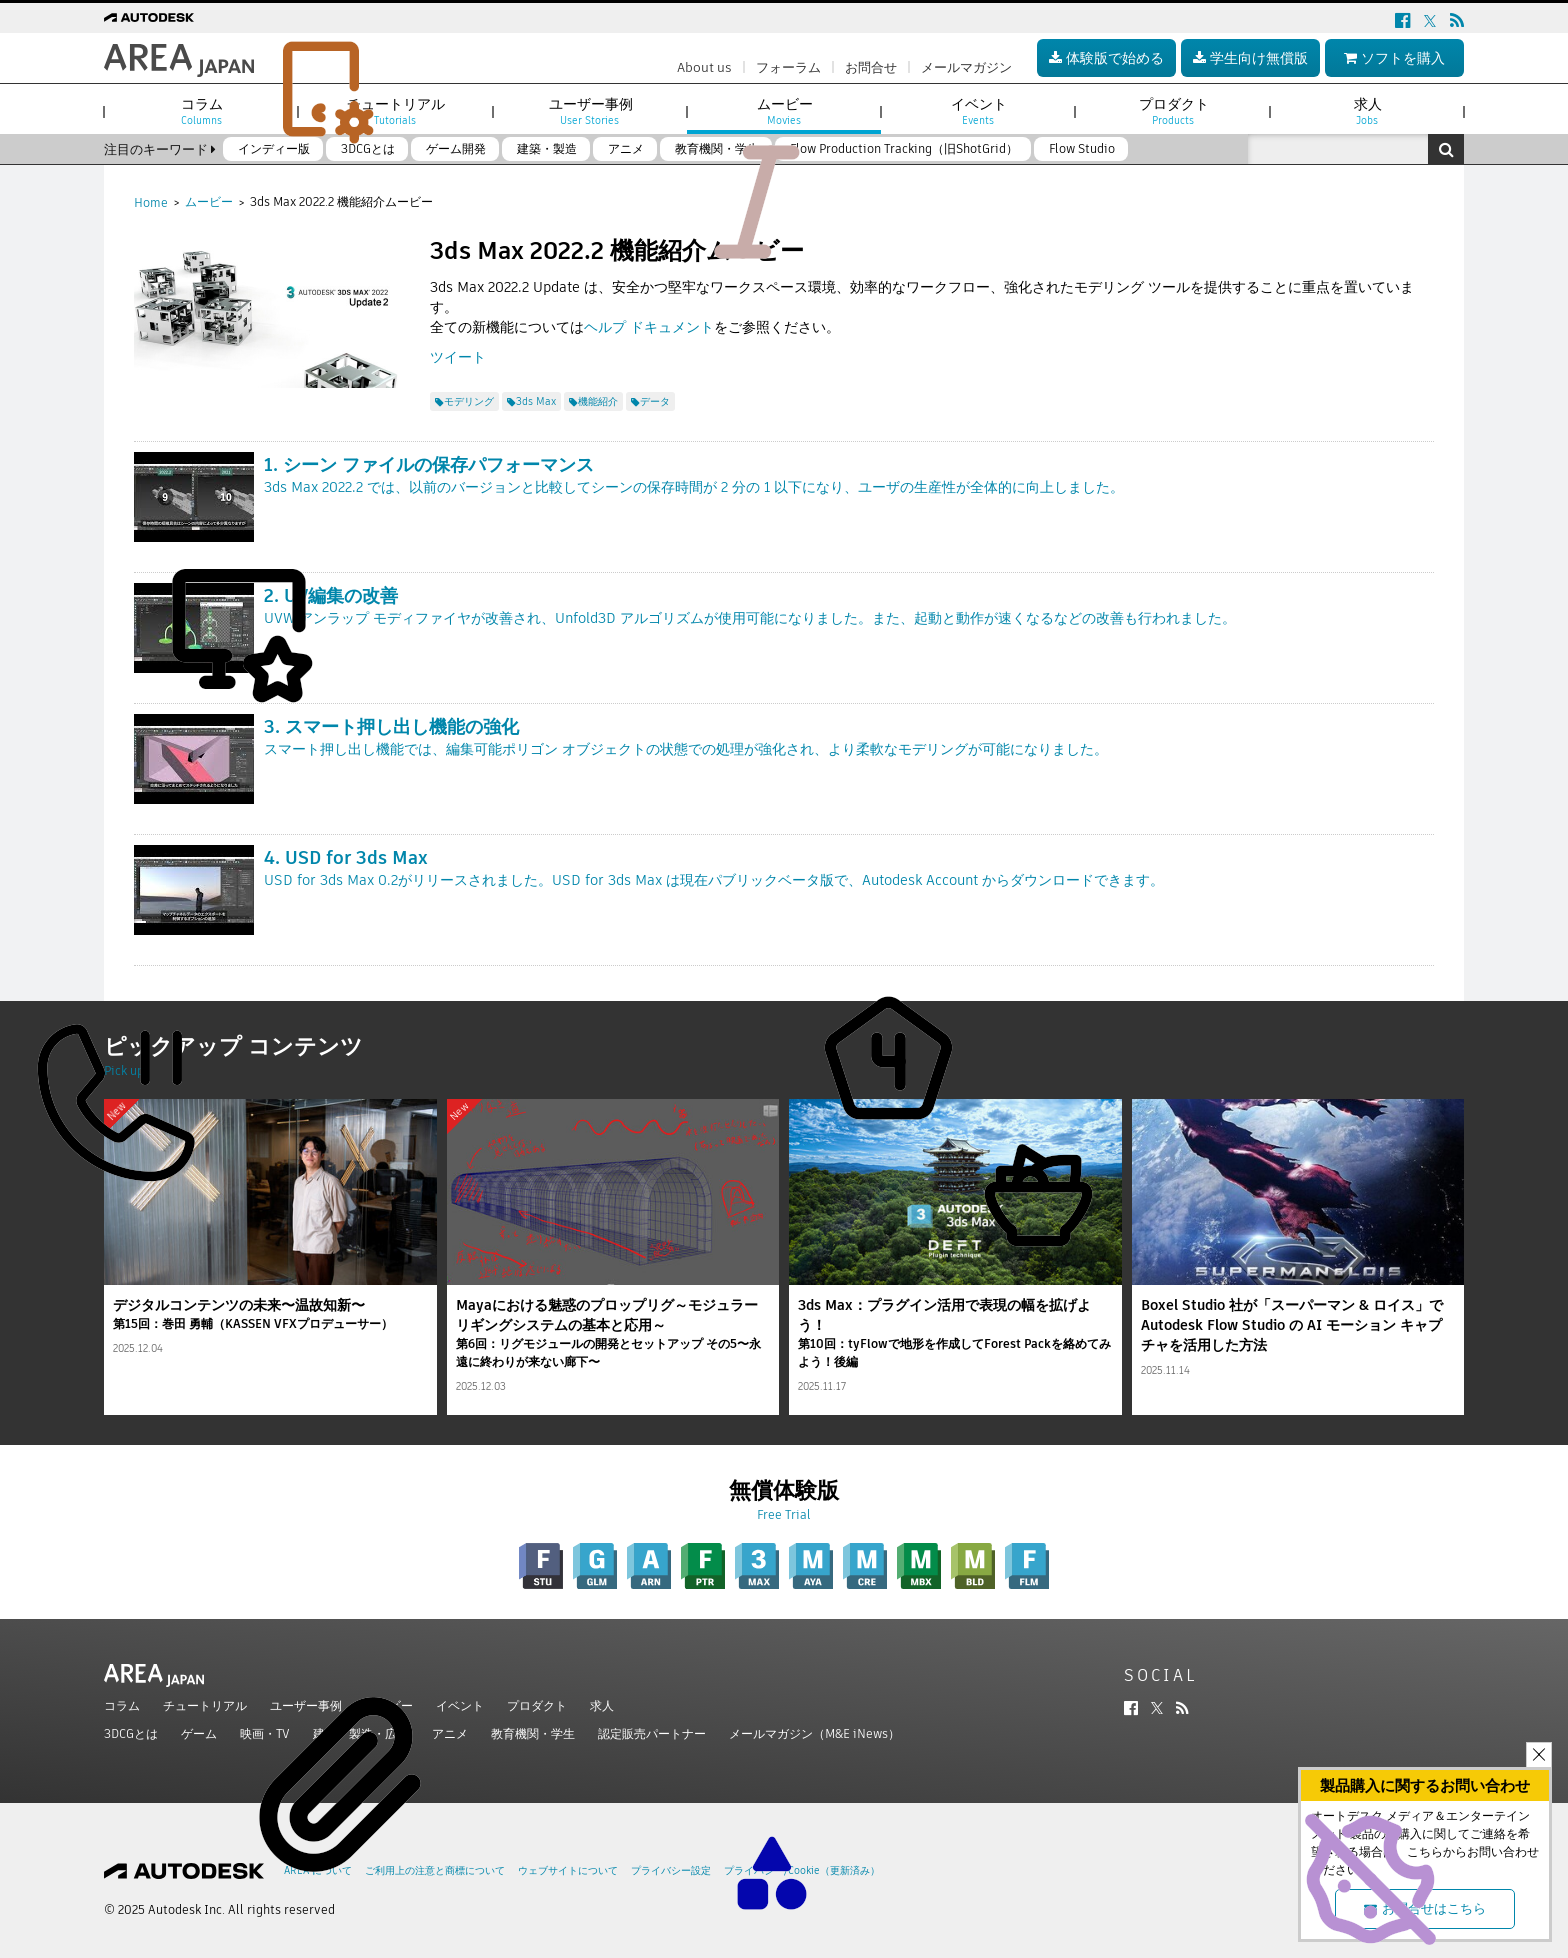 Image resolution: width=1568 pixels, height=1958 pixels. Describe the element at coordinates (119, 1099) in the screenshot. I see `put a call on hold` at that location.